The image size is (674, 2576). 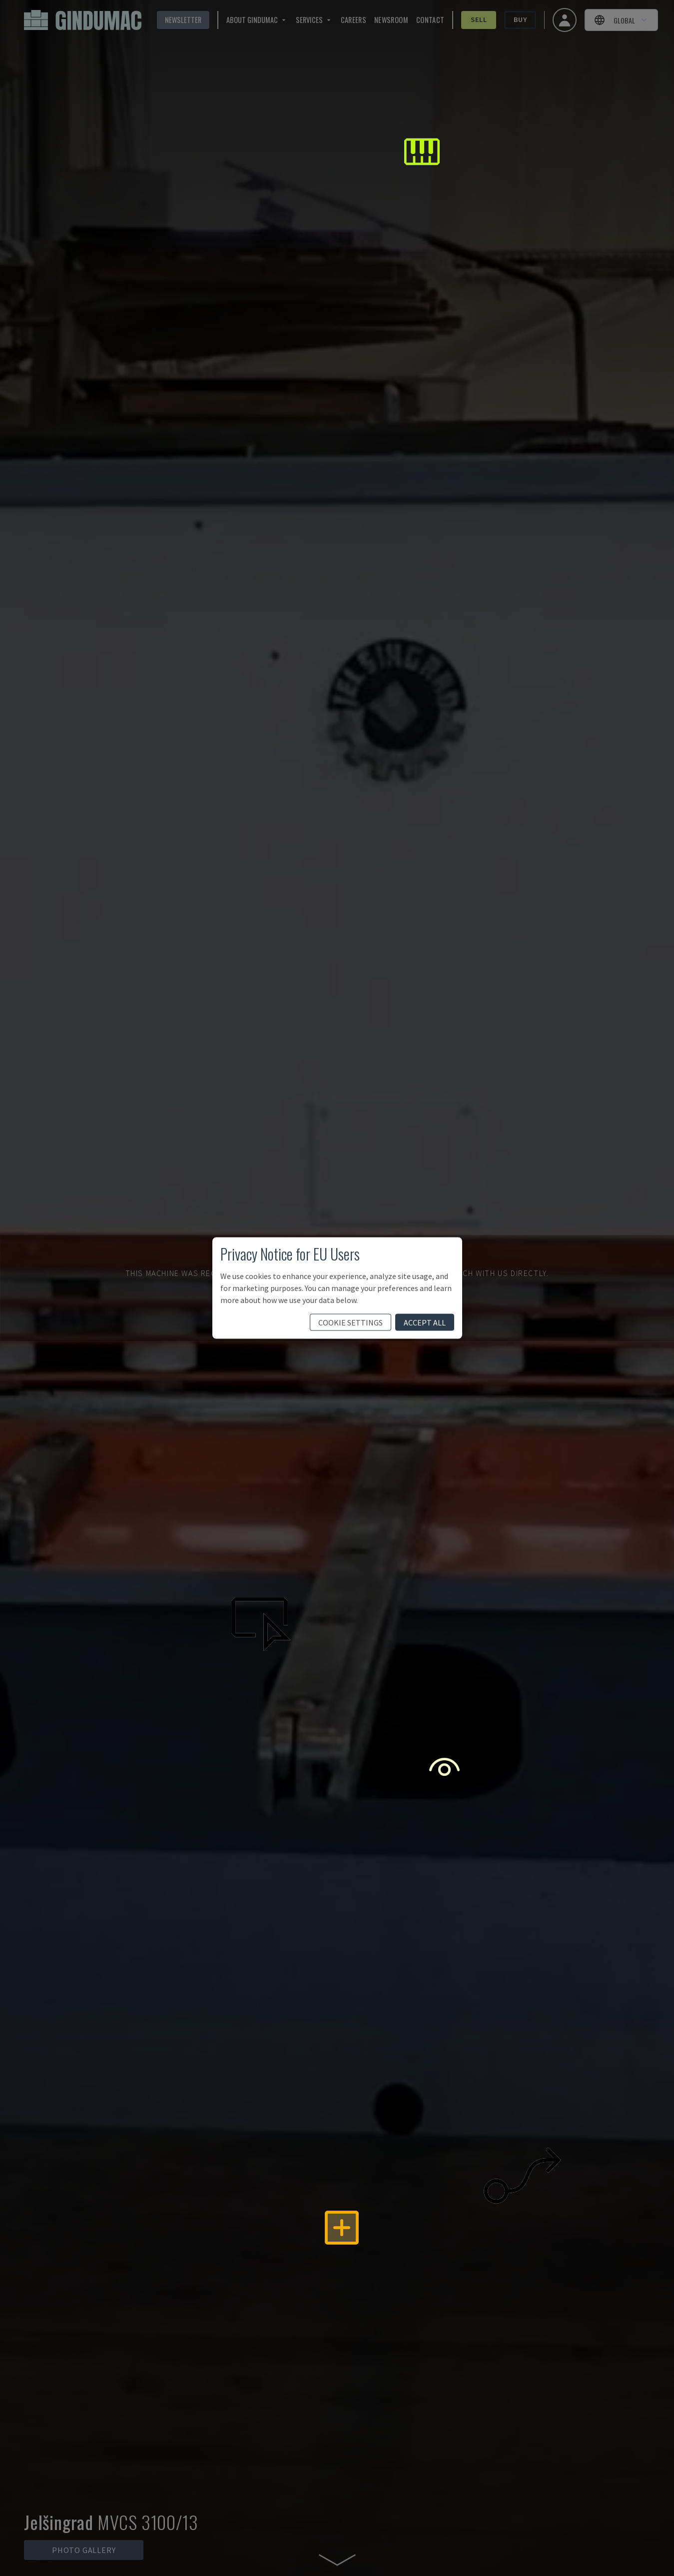 What do you see at coordinates (342, 2228) in the screenshot?
I see `add a new item or entry` at bounding box center [342, 2228].